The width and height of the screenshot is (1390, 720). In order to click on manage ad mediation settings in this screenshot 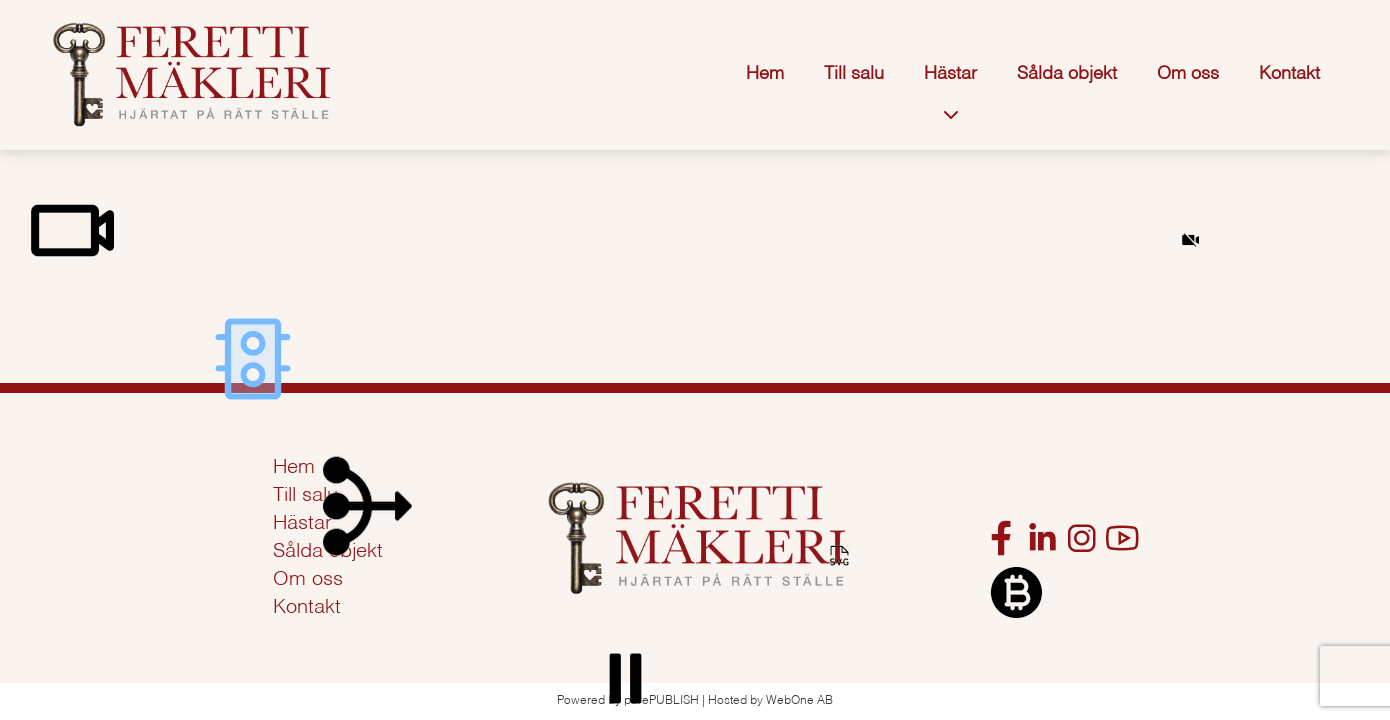, I will do `click(368, 506)`.